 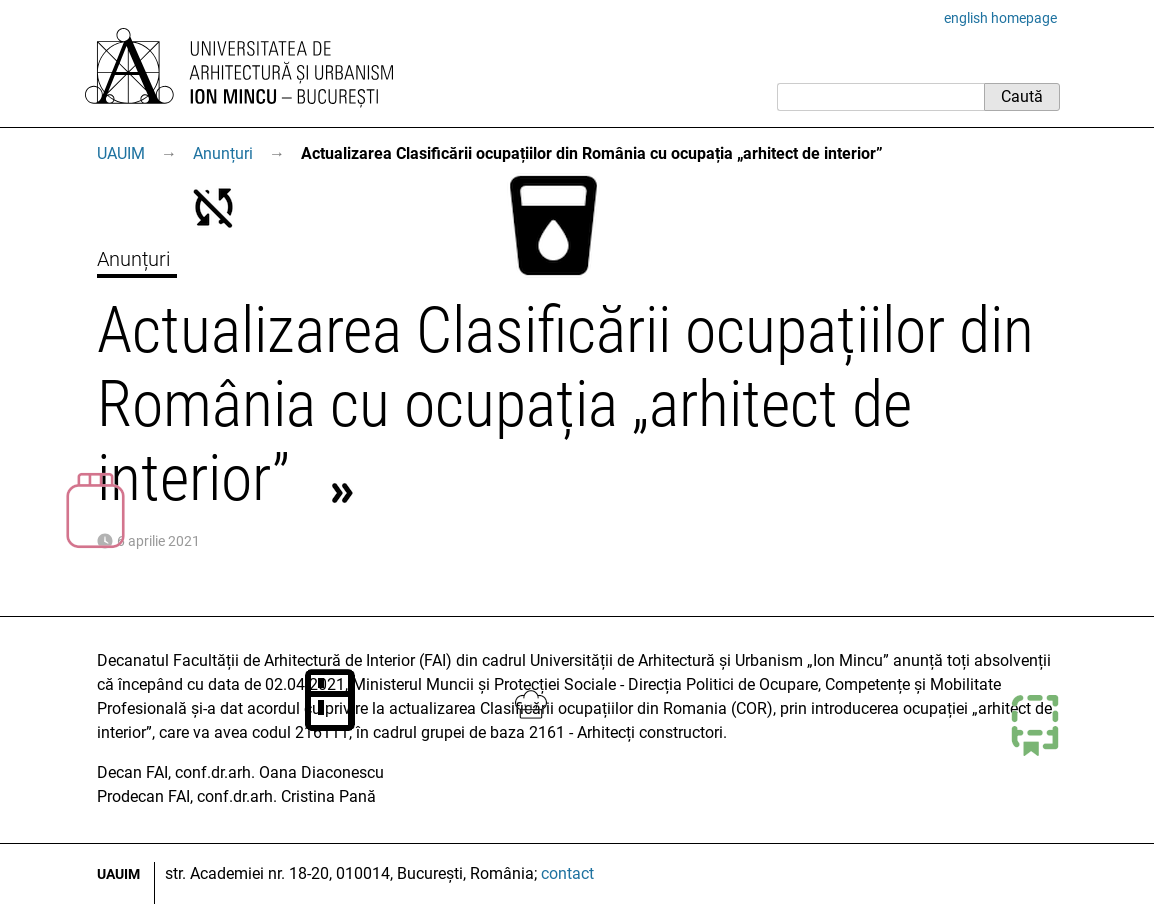 What do you see at coordinates (553, 225) in the screenshot?
I see `find nearby drink or beverage locations` at bounding box center [553, 225].